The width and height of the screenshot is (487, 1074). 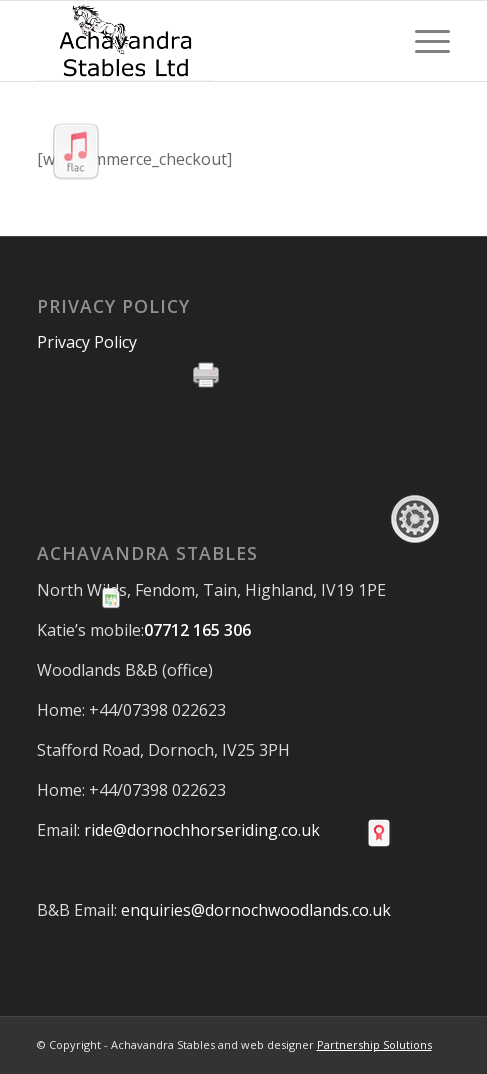 What do you see at coordinates (379, 833) in the screenshot?
I see `a pkcs7 certificate file or security credential` at bounding box center [379, 833].